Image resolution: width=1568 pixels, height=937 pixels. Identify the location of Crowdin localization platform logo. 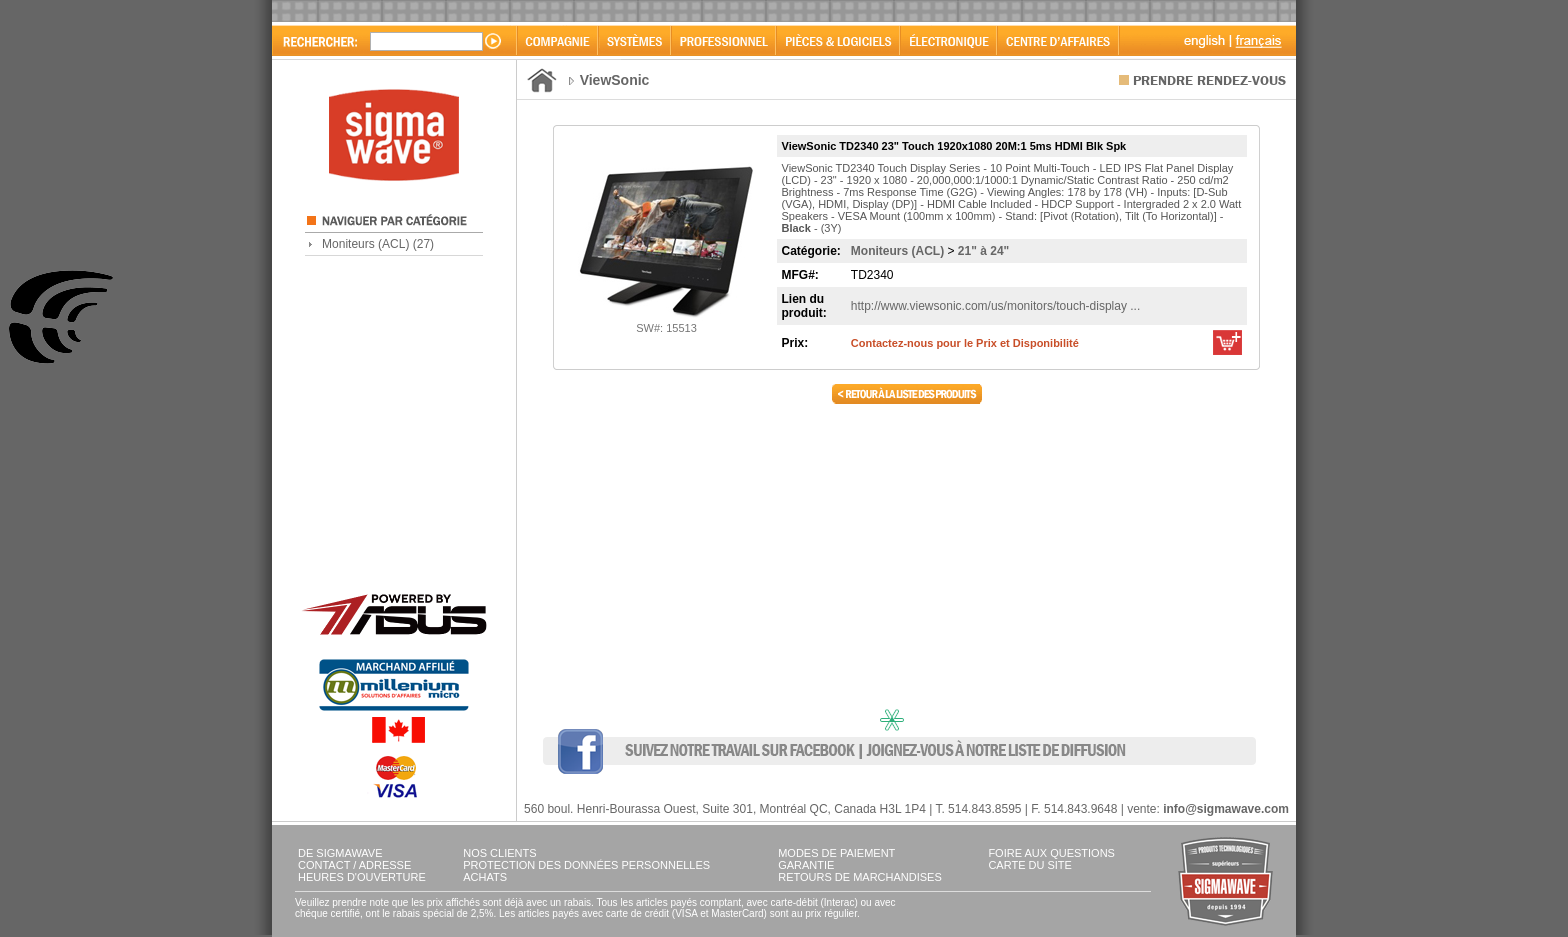
(61, 317).